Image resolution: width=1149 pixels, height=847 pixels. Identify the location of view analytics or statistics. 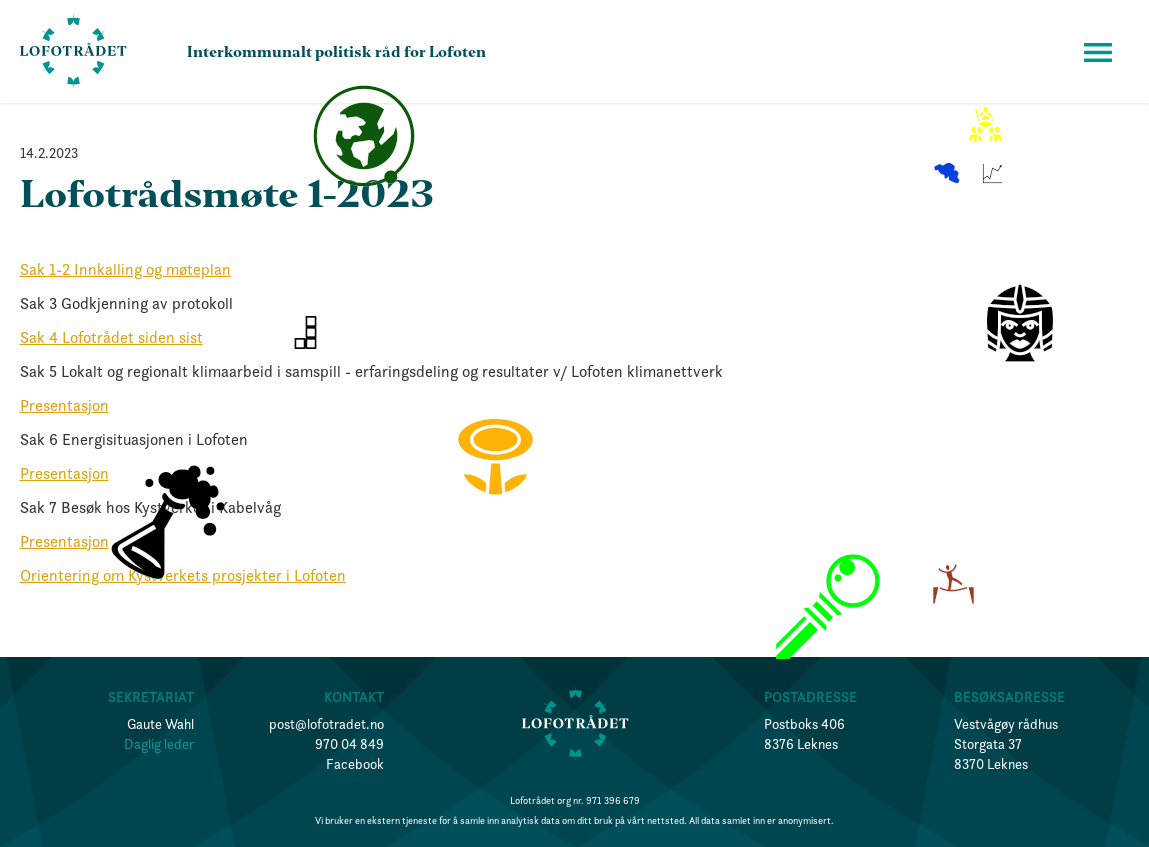
(992, 173).